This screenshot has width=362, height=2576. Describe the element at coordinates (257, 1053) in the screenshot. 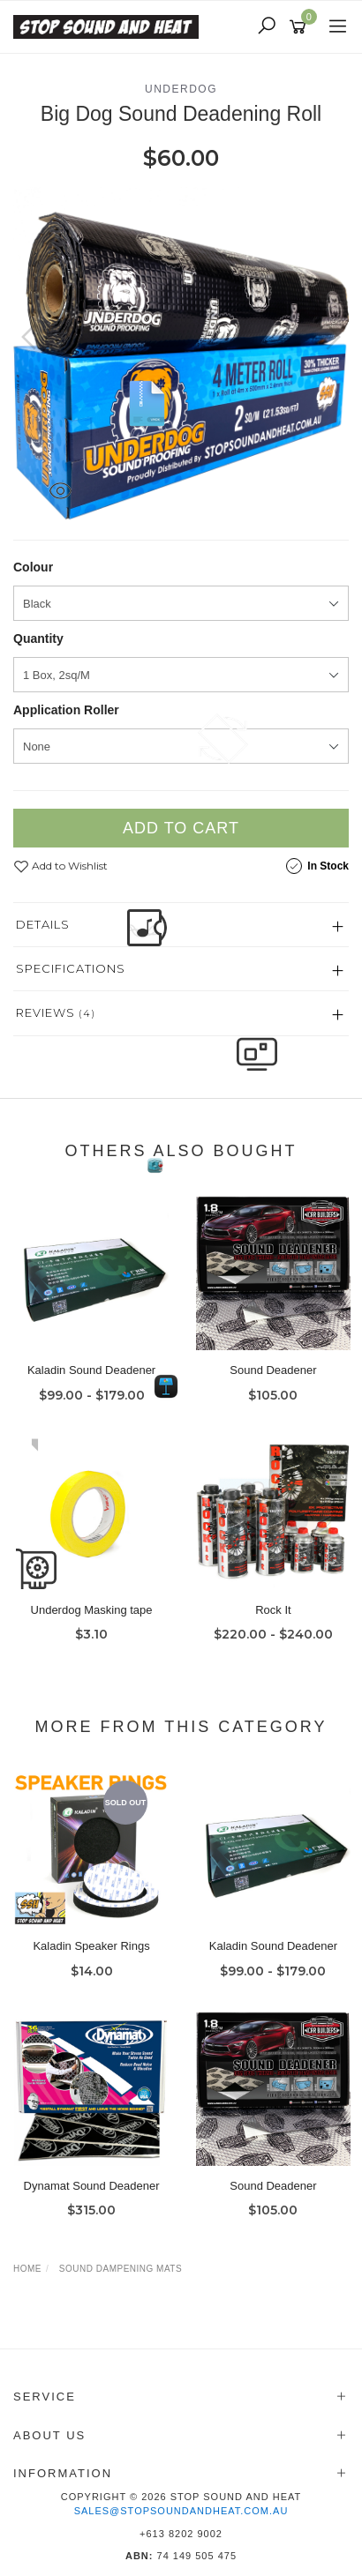

I see `access remote desktop settings` at that location.